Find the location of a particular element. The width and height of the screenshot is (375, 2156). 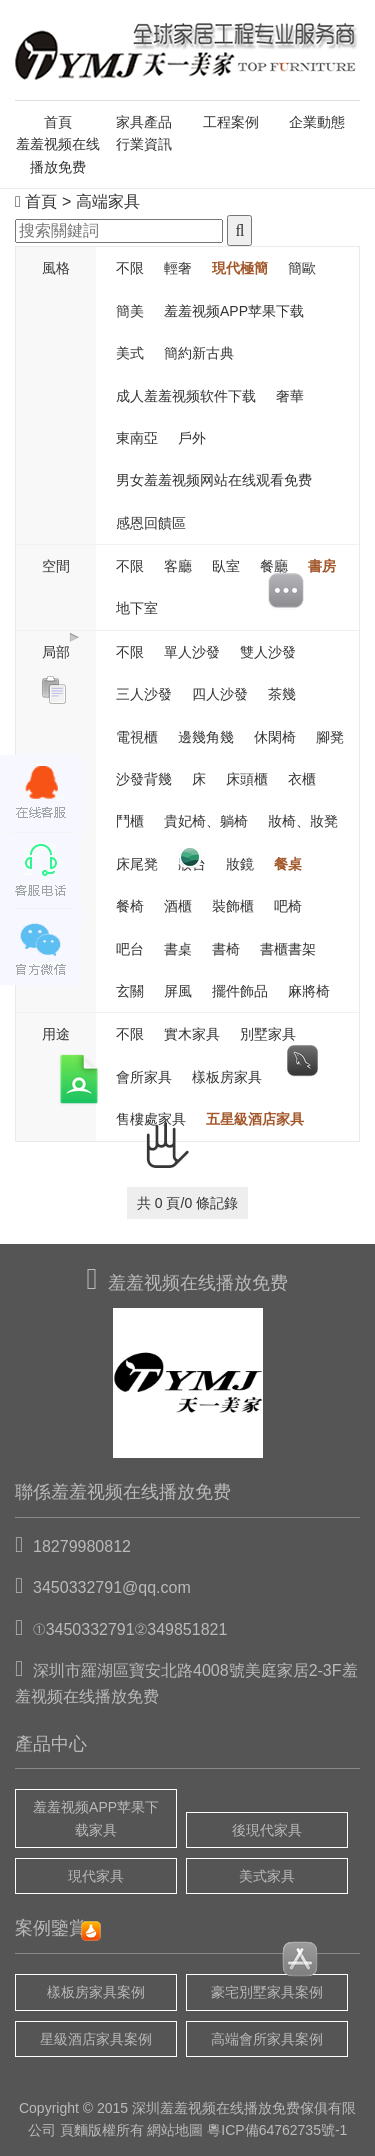

open mysql workbench database management tool is located at coordinates (302, 1060).